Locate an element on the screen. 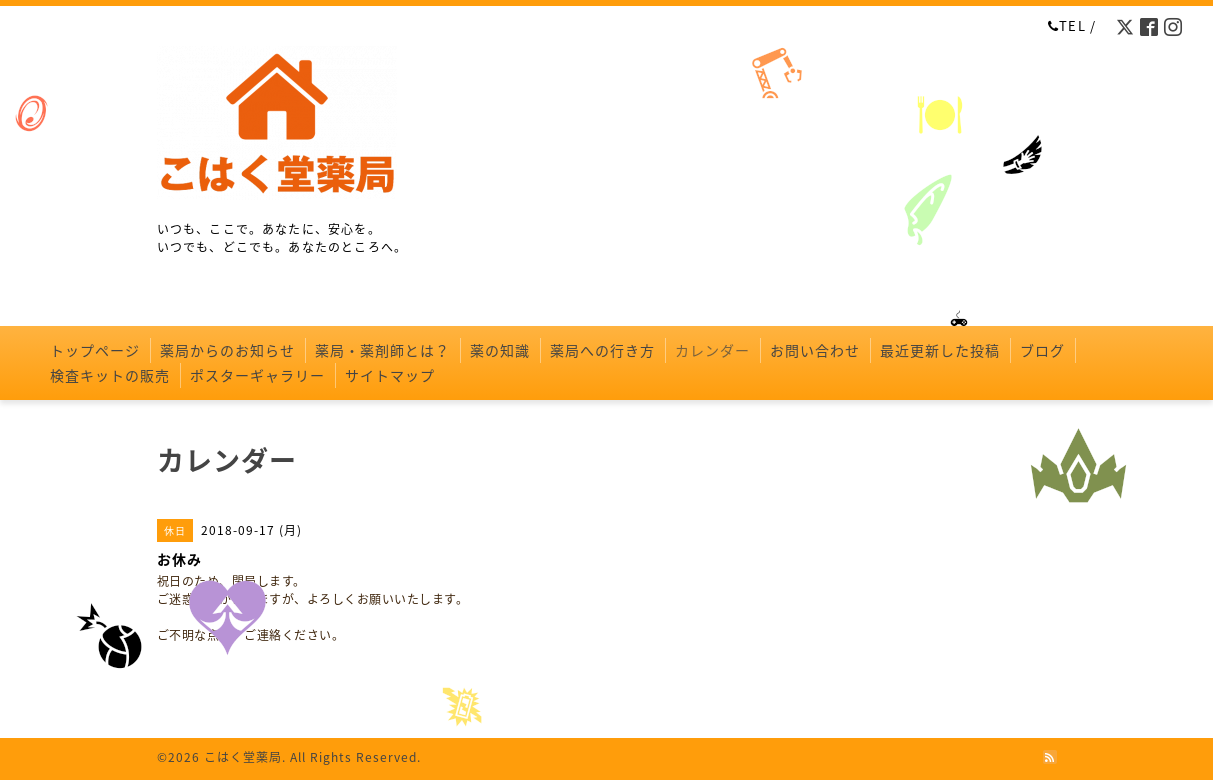 Image resolution: width=1213 pixels, height=780 pixels. indicates royalty or kingdom-related game feature is located at coordinates (1078, 467).